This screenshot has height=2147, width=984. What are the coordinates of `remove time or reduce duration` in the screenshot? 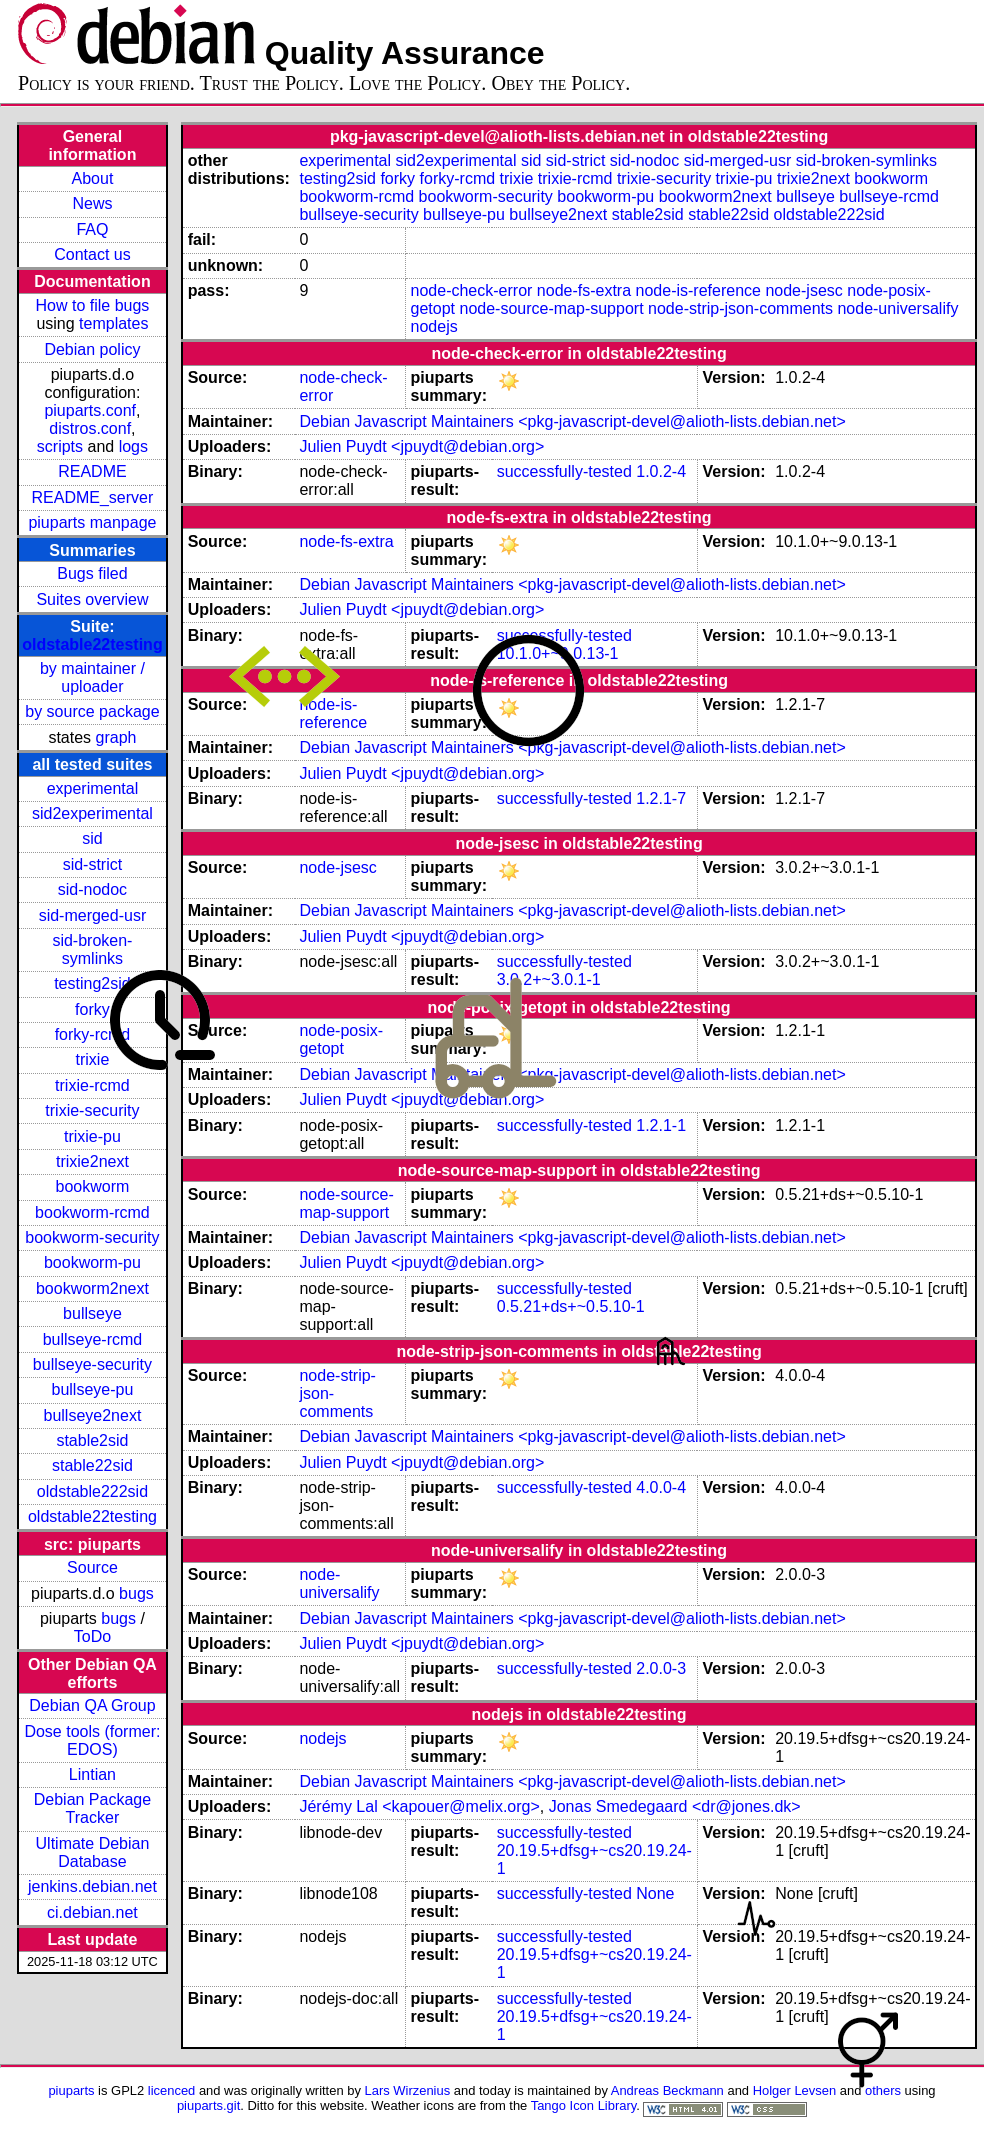 It's located at (160, 1020).